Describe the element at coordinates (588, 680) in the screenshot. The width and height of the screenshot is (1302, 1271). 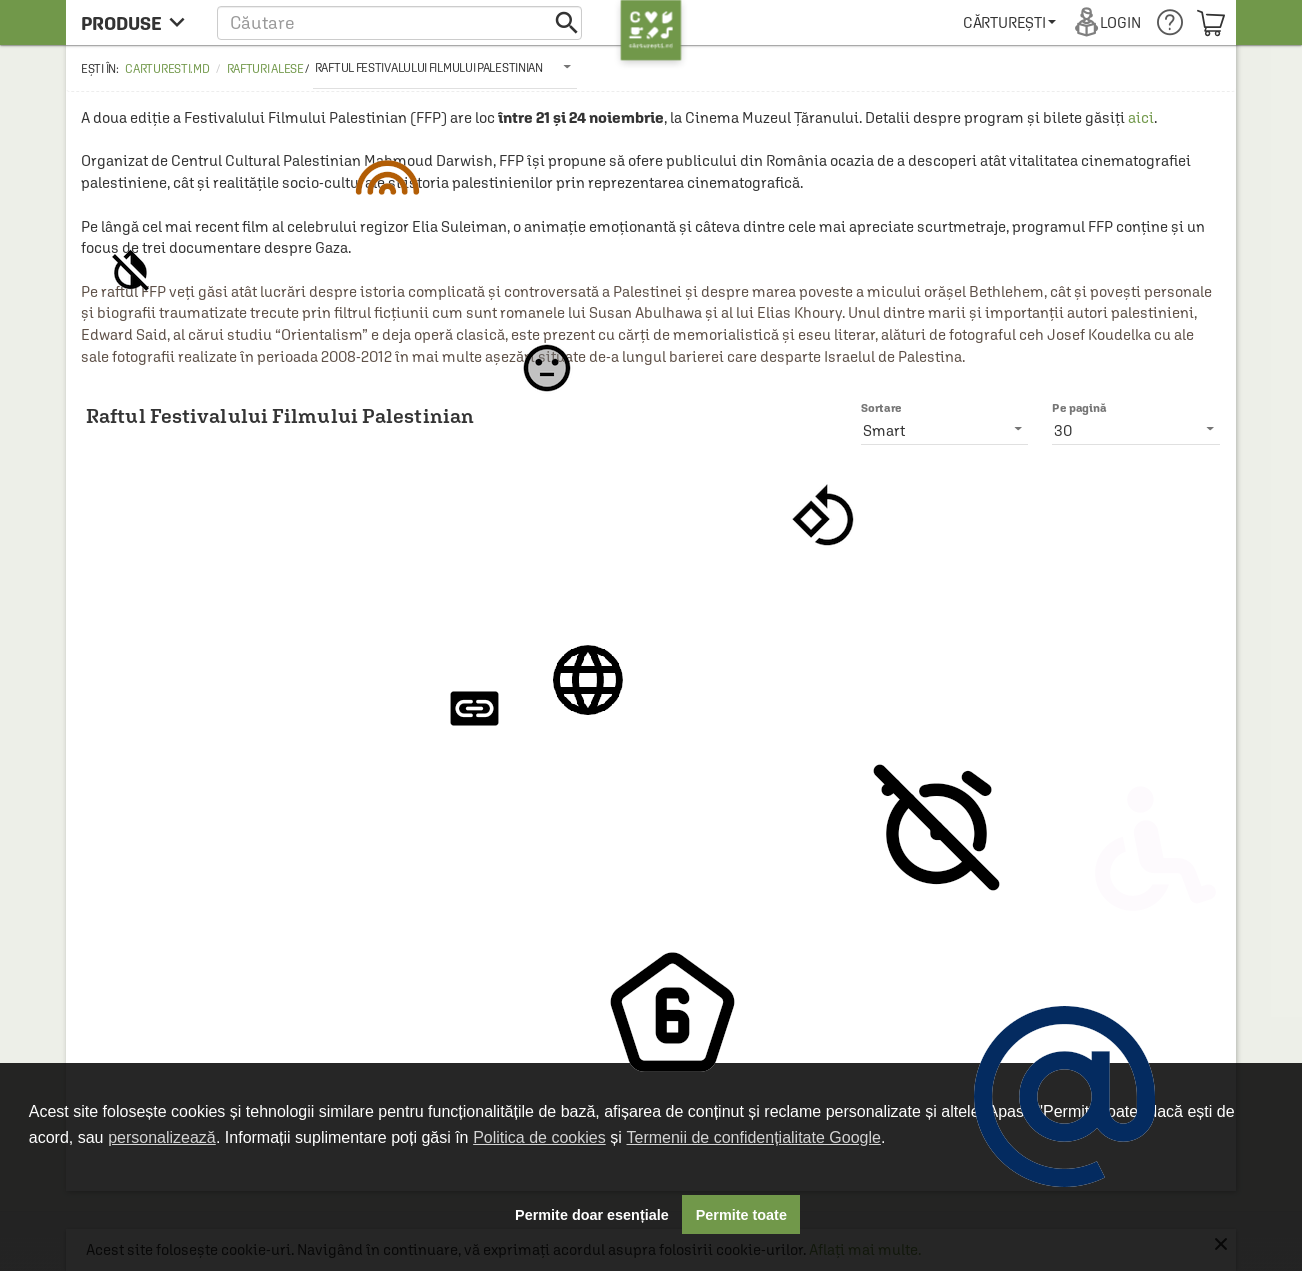
I see `change language settings` at that location.